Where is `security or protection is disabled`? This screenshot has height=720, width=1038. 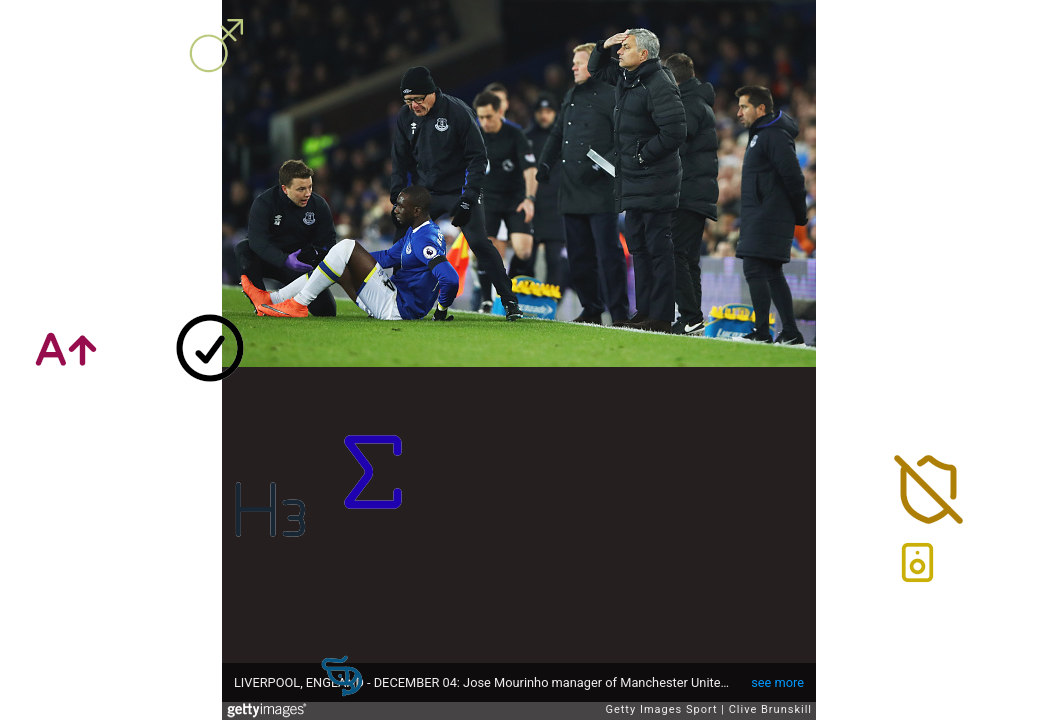 security or protection is disabled is located at coordinates (928, 489).